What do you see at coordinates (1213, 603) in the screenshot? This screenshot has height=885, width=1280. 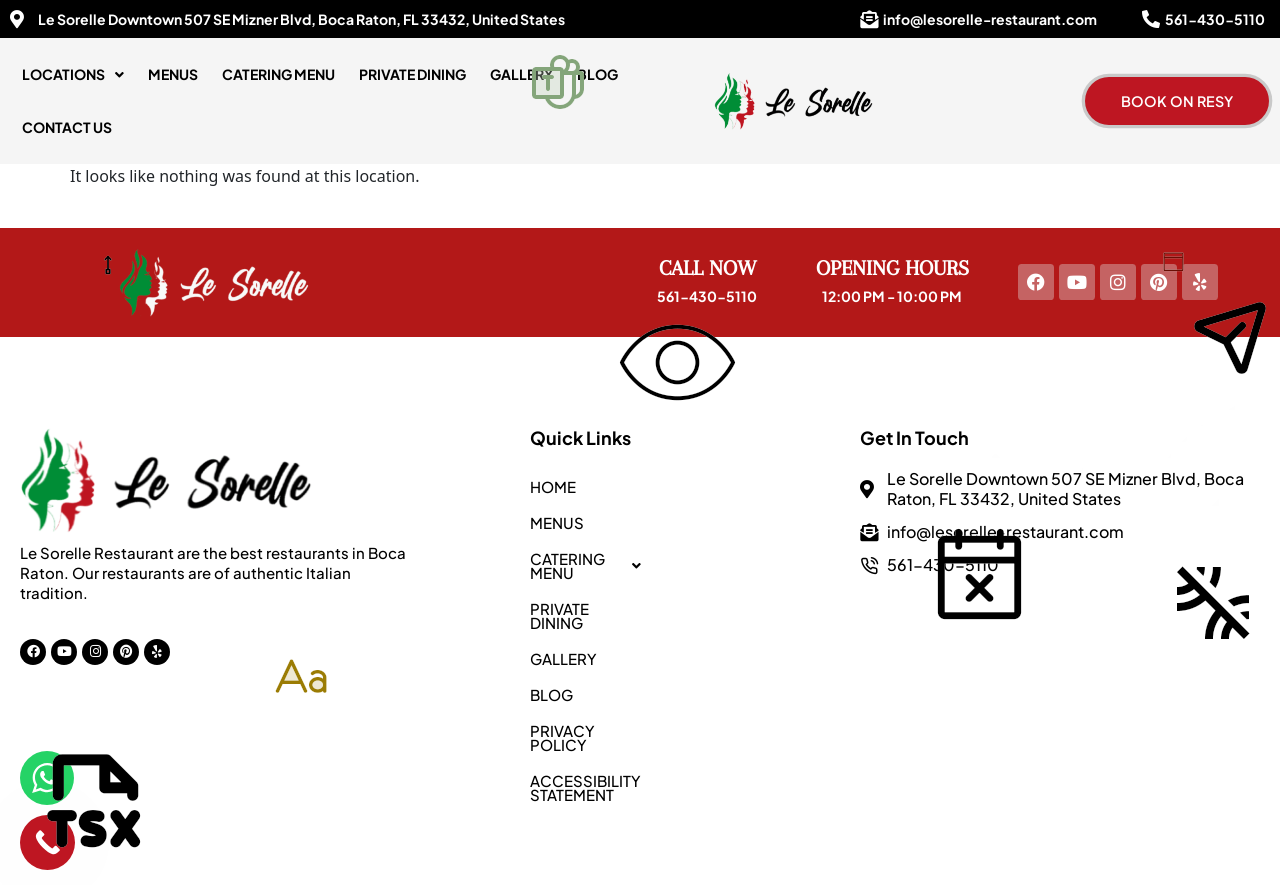 I see `disable light leak effects on photos` at bounding box center [1213, 603].